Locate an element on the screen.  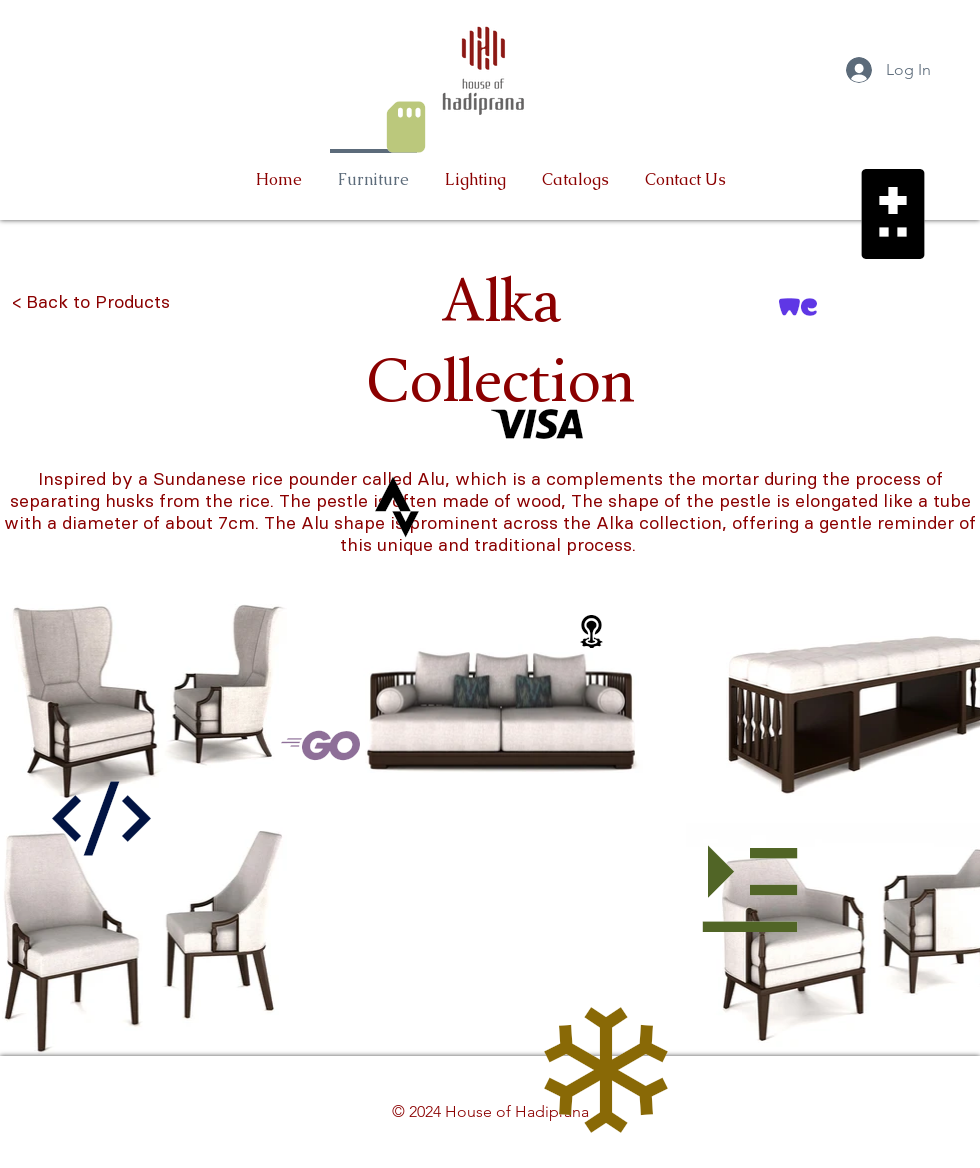
visa payment method accepted is located at coordinates (537, 424).